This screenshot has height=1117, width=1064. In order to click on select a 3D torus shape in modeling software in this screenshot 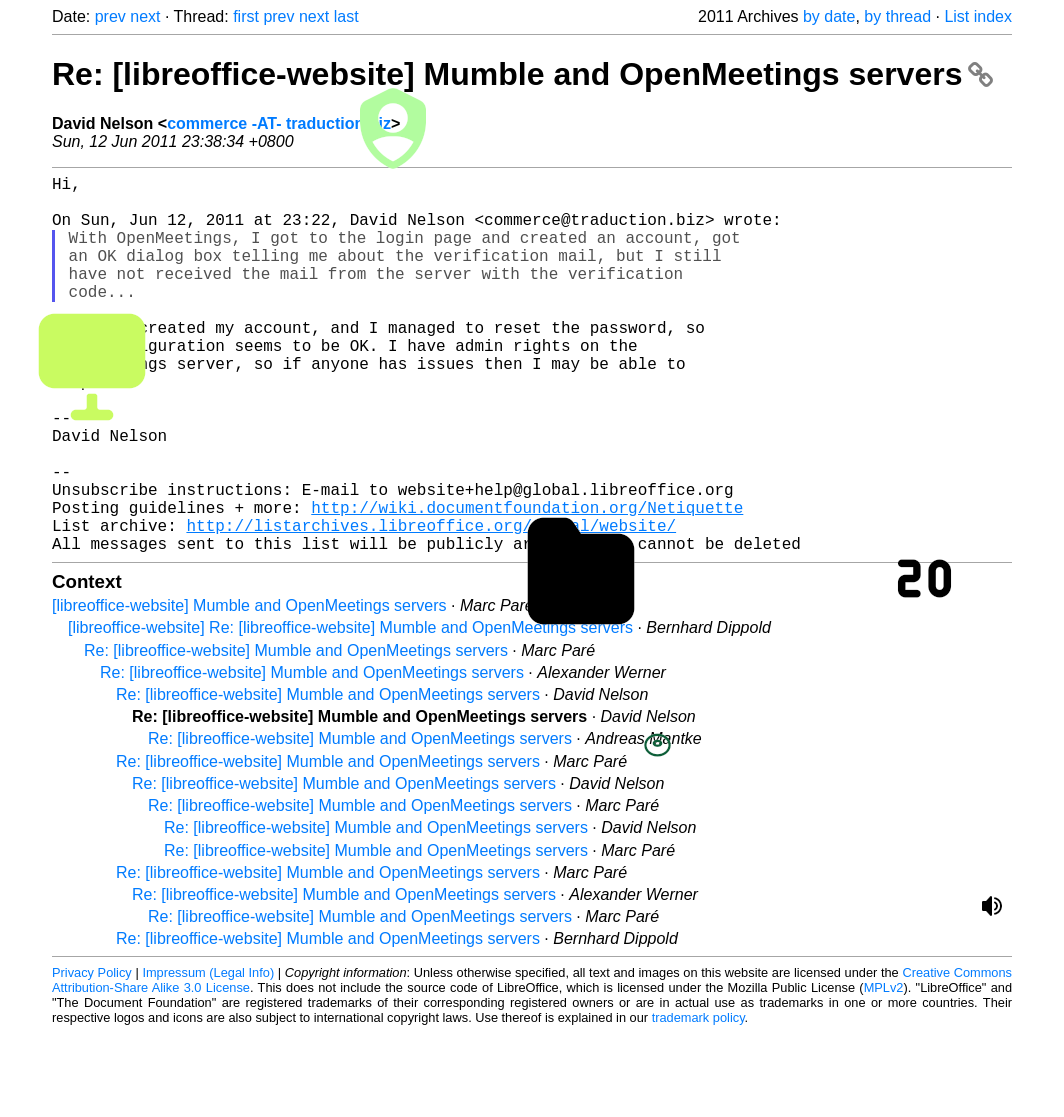, I will do `click(657, 744)`.